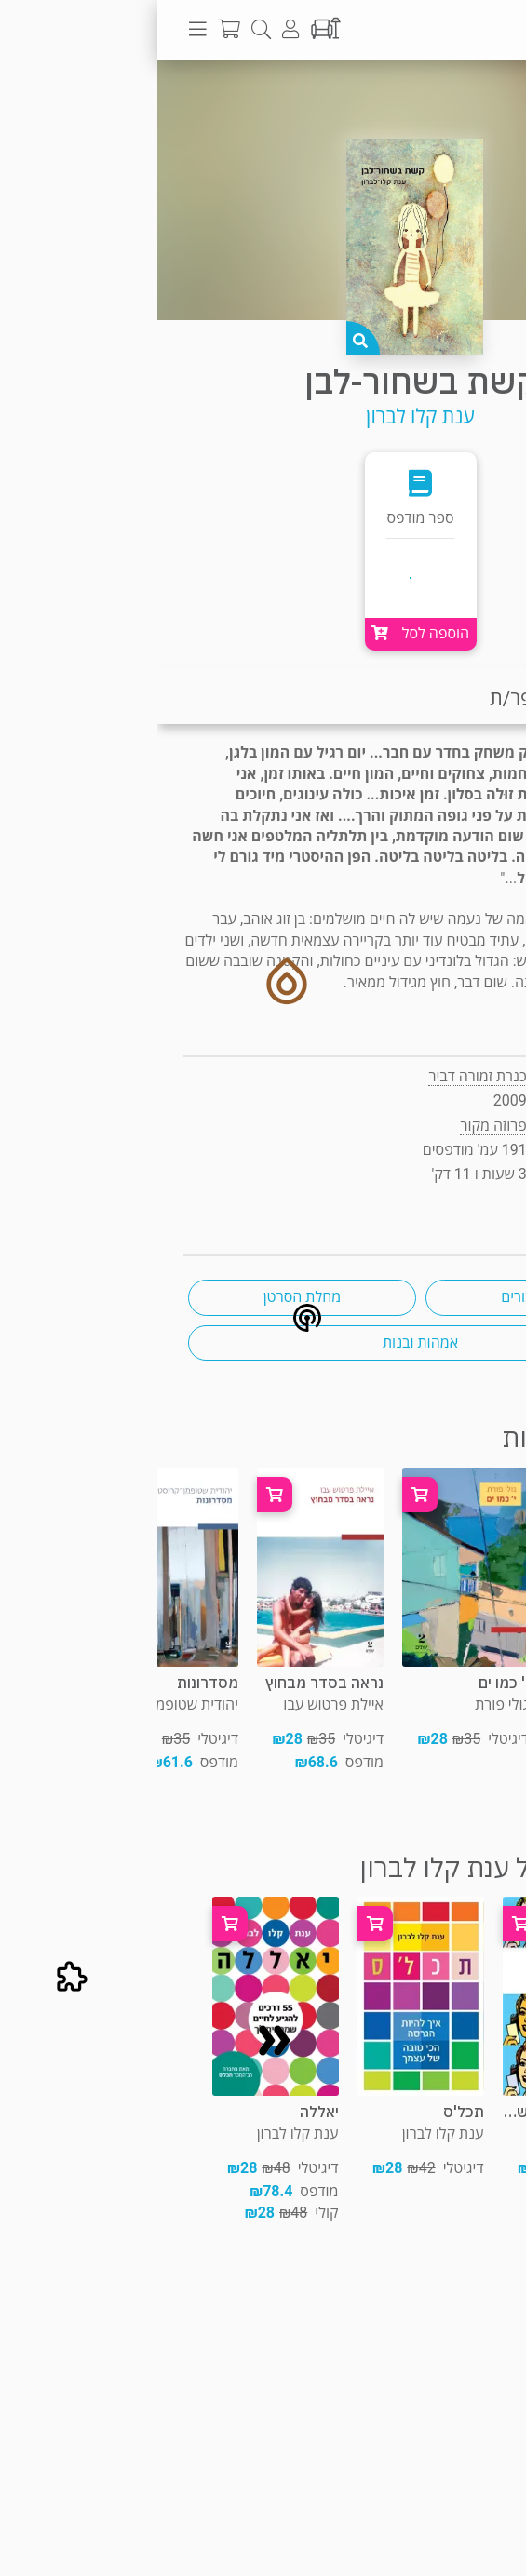 The image size is (526, 2576). I want to click on access plugins or extensions, so click(72, 1976).